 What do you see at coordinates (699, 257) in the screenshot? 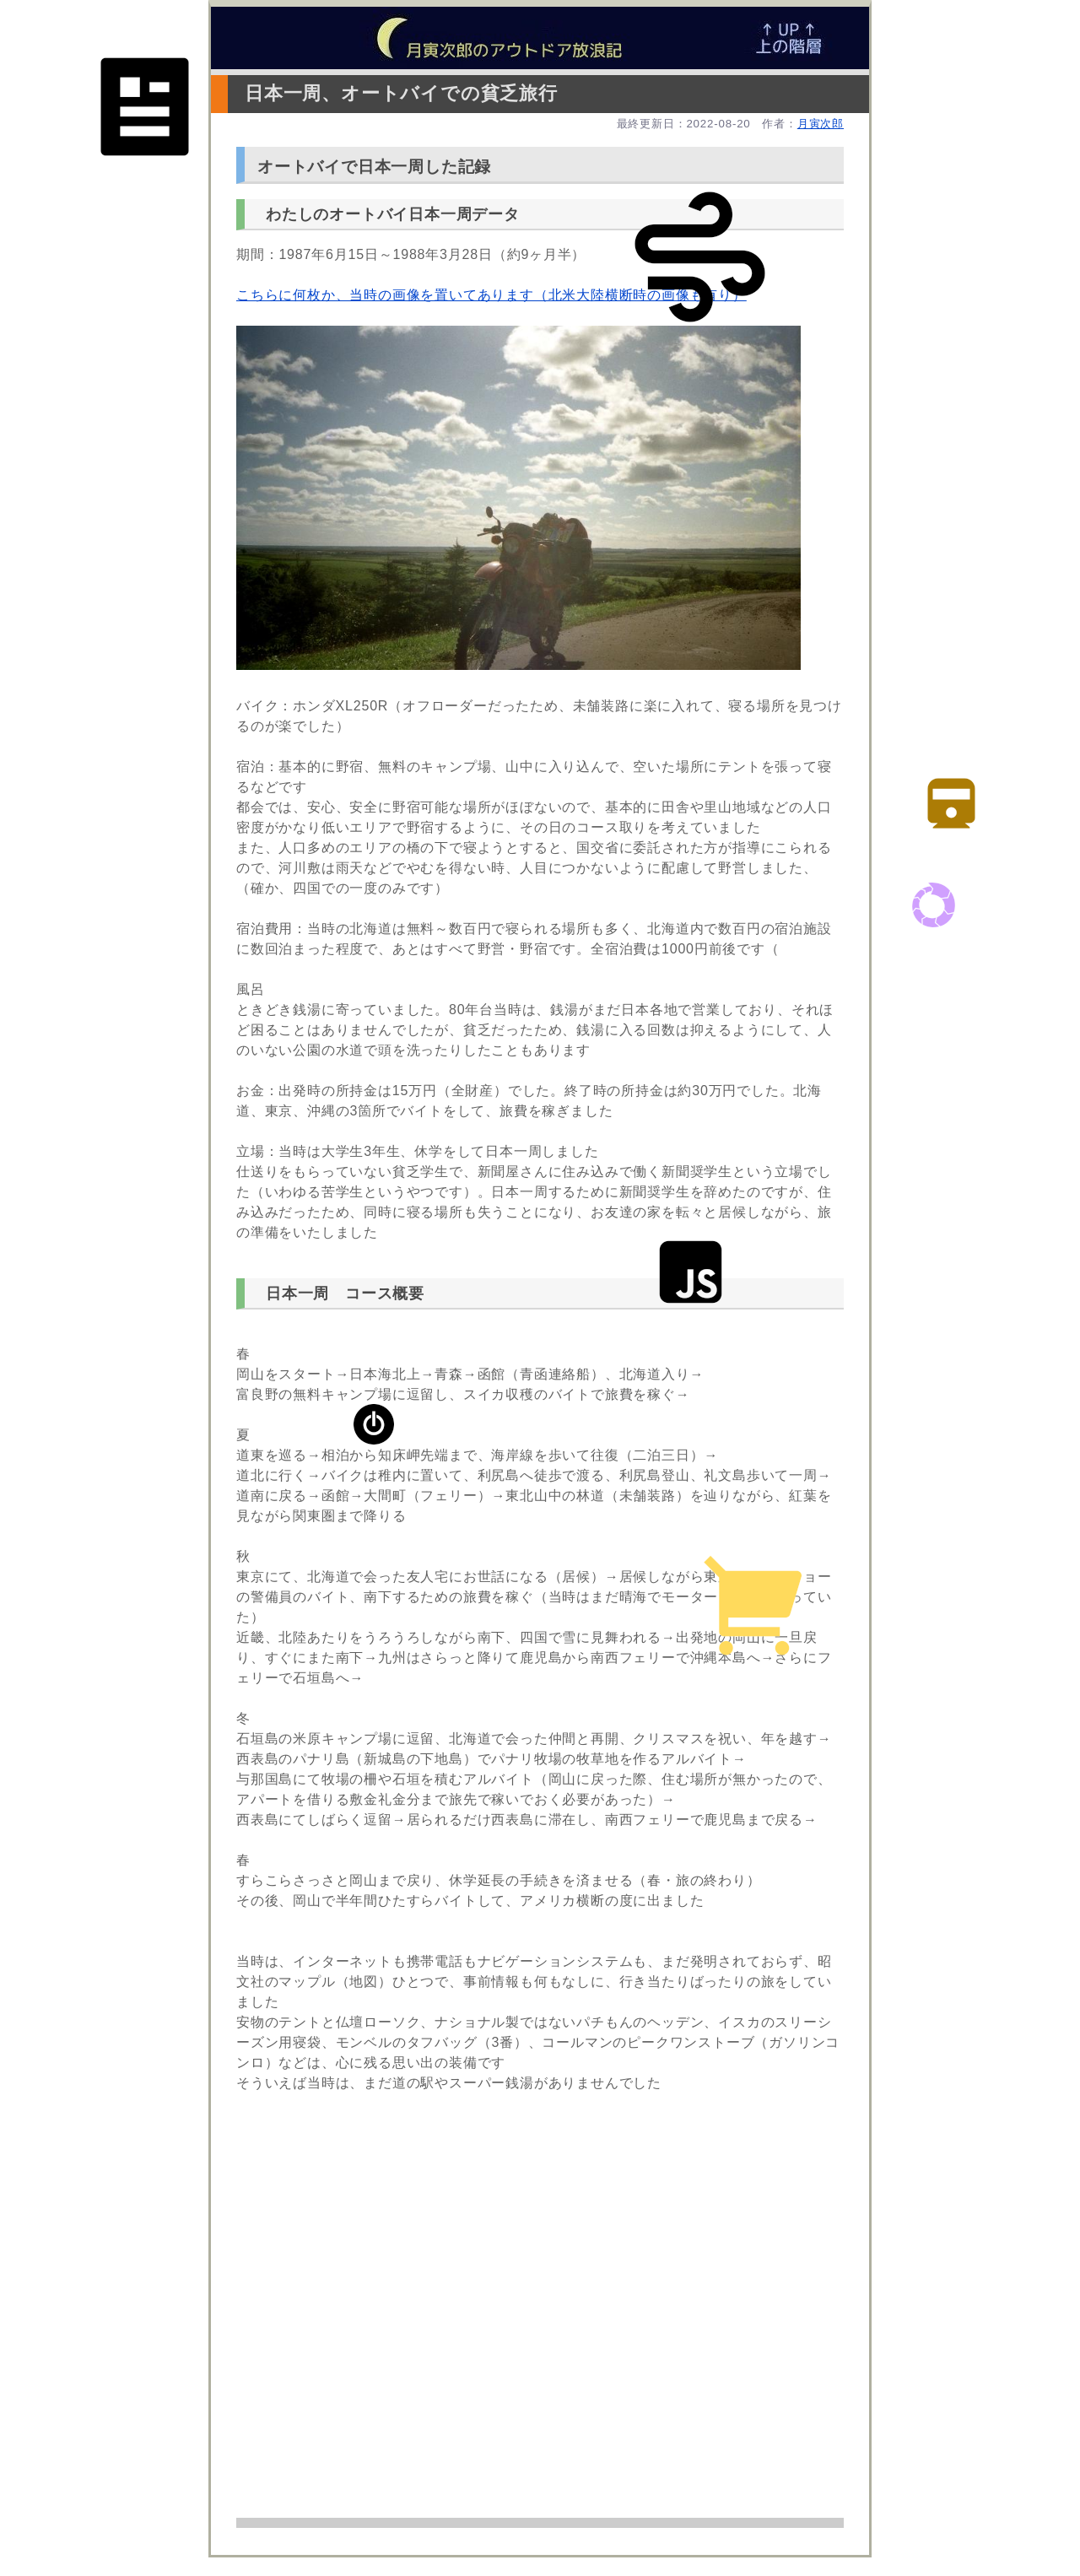
I see `indicates windy weather conditions` at bounding box center [699, 257].